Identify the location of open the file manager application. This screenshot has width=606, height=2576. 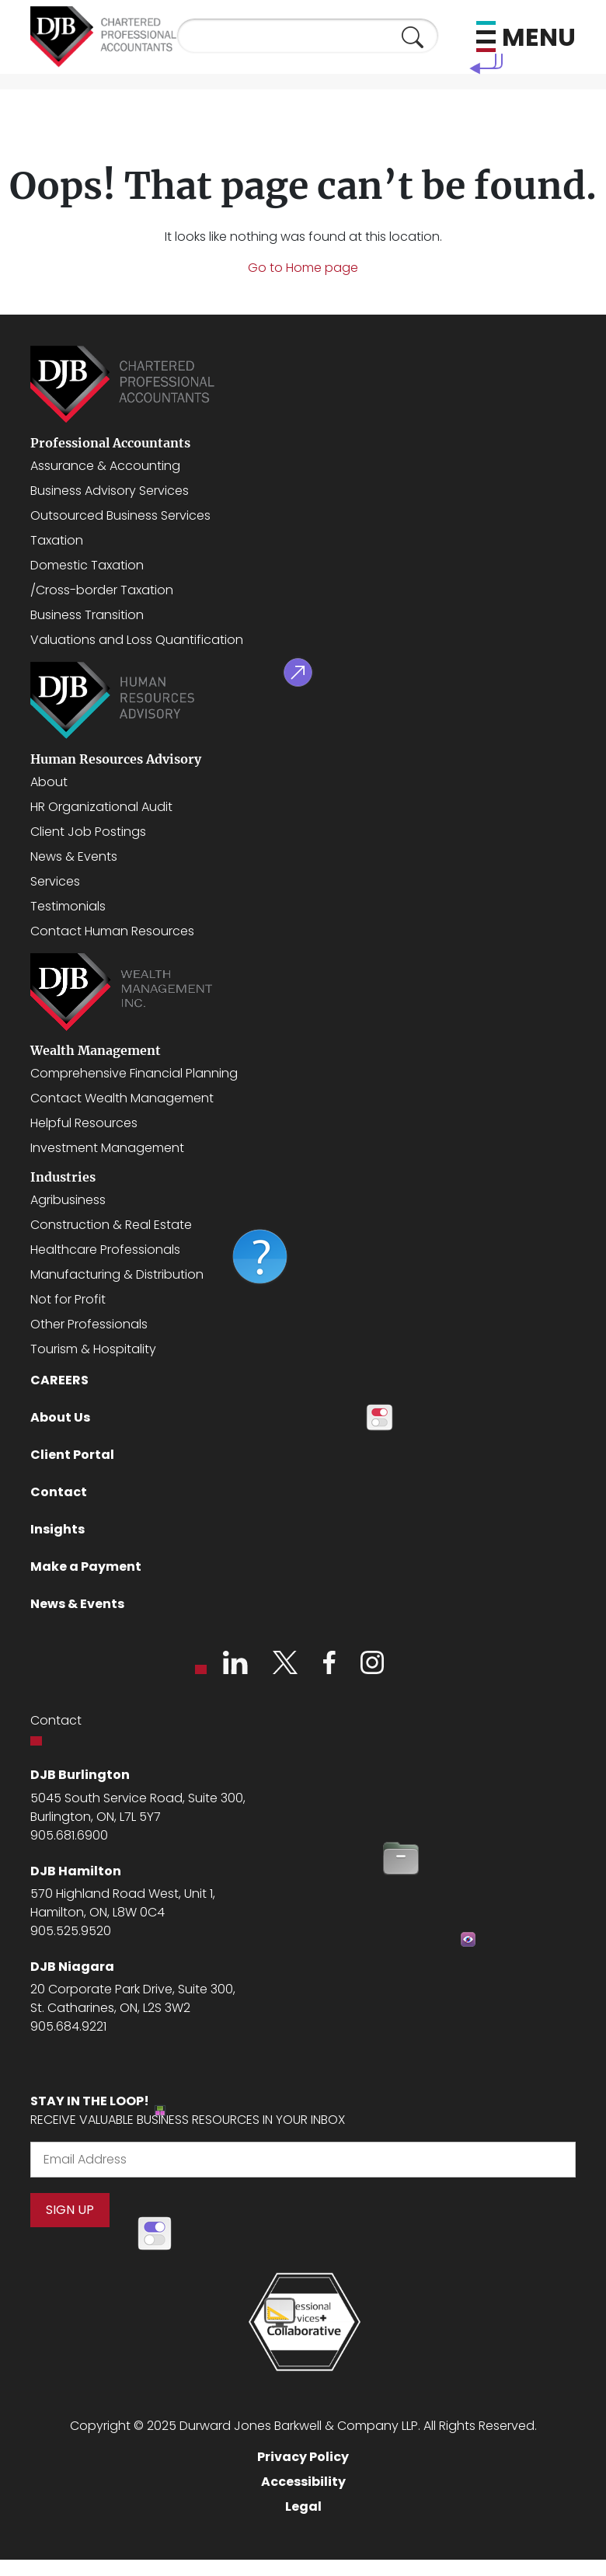
(401, 1858).